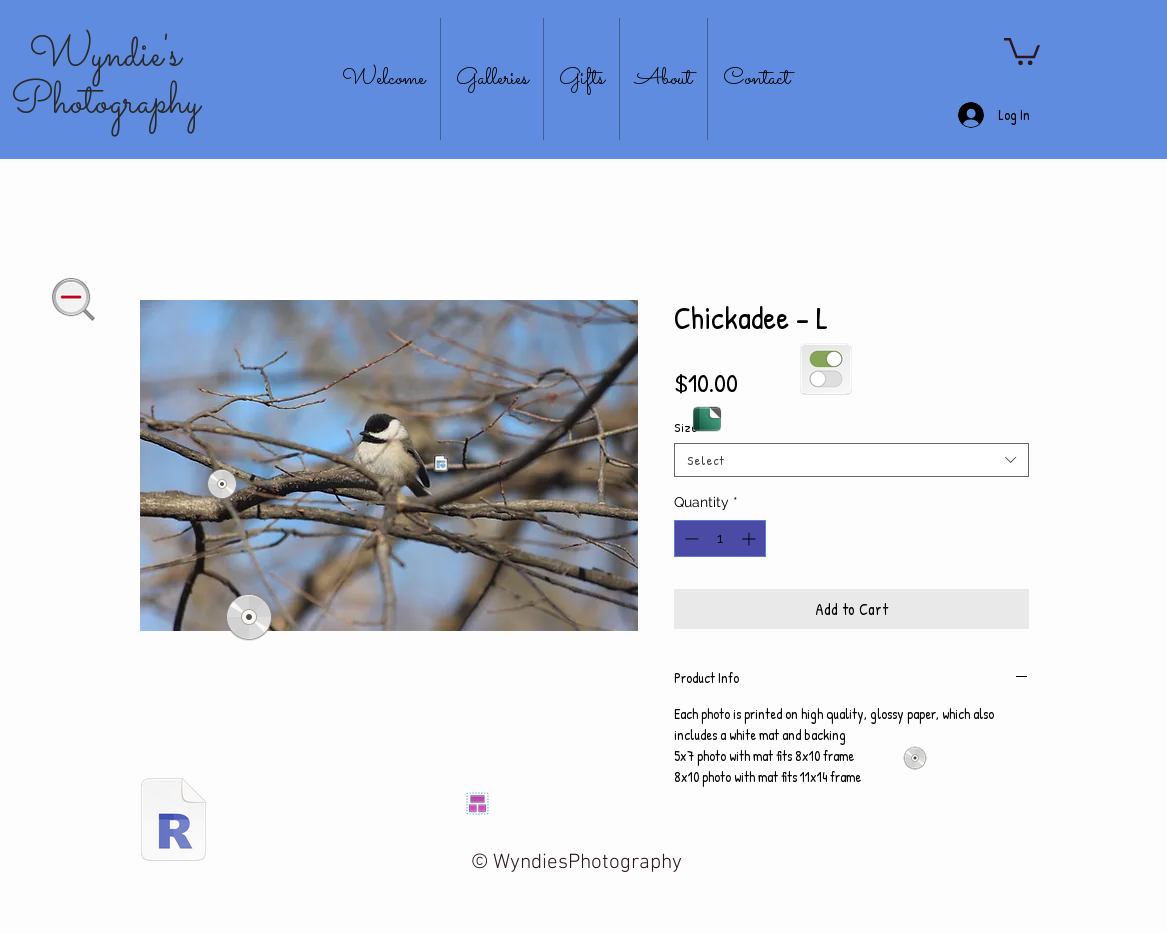 This screenshot has width=1167, height=934. What do you see at coordinates (173, 819) in the screenshot?
I see `an R programming language source file` at bounding box center [173, 819].